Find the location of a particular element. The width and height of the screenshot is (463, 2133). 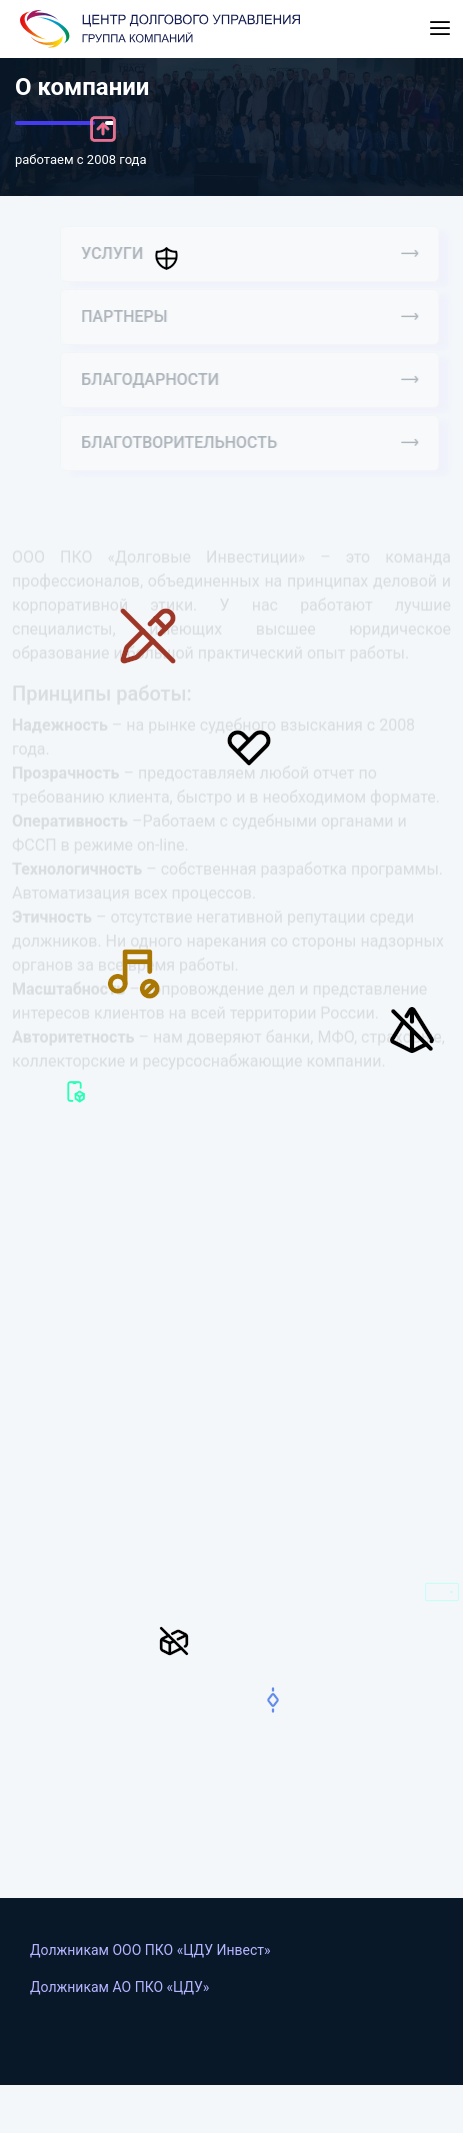

disable 3D view mode is located at coordinates (174, 1641).